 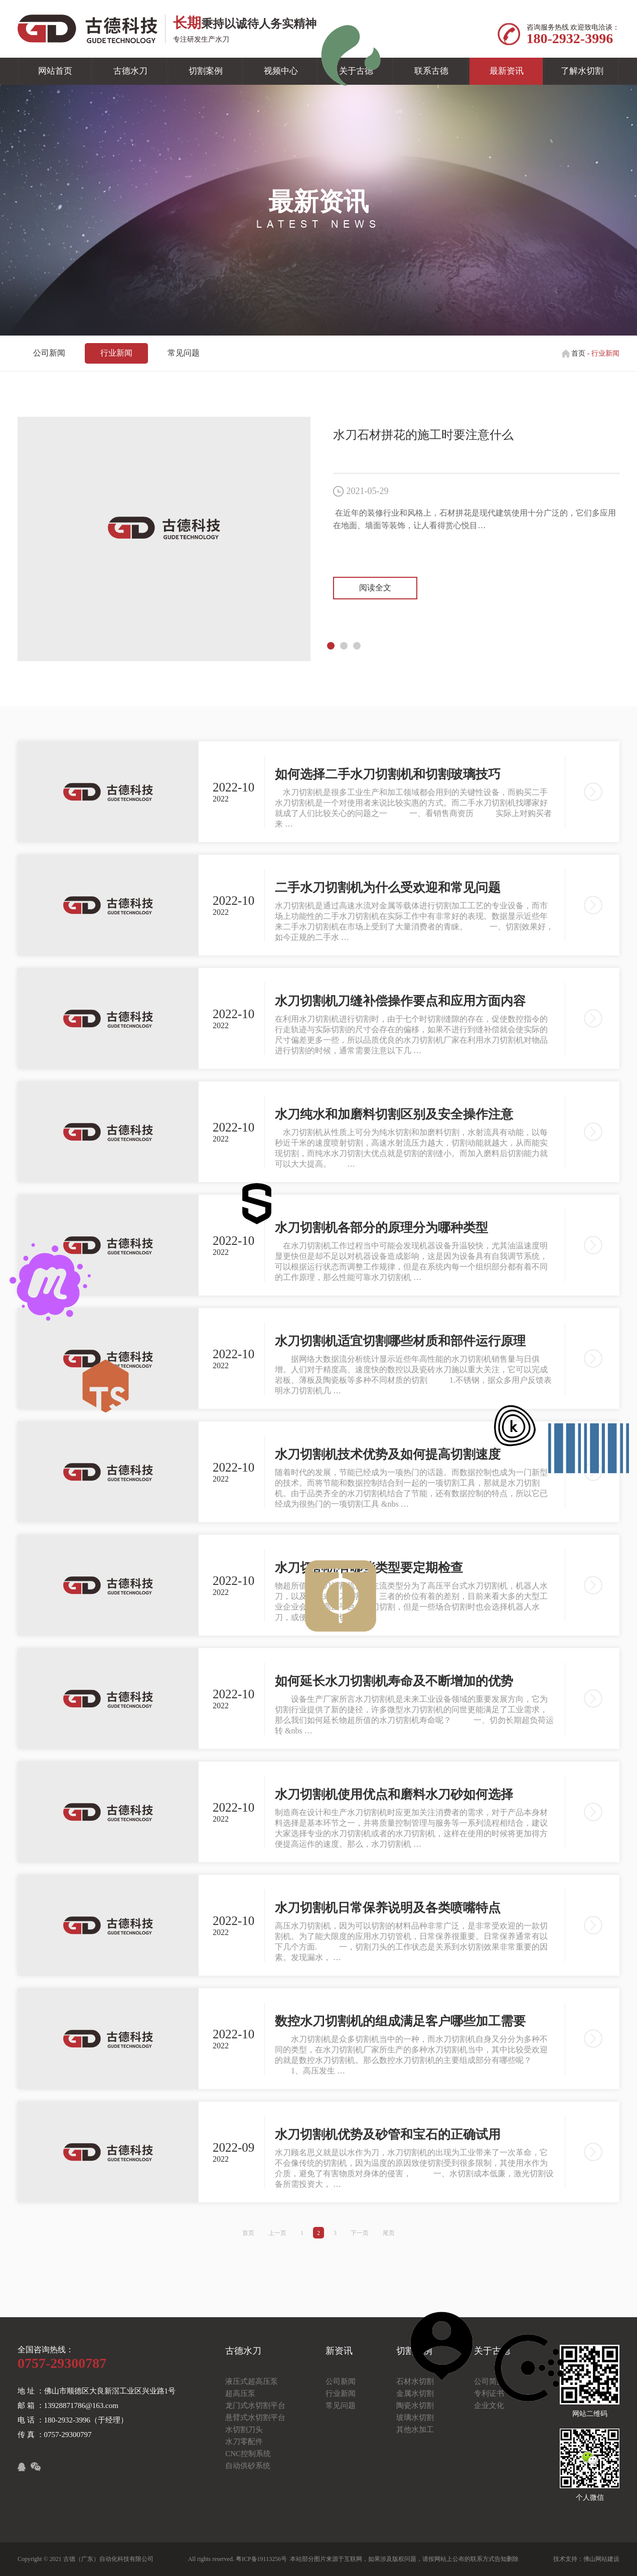 I want to click on open the Meetup app, so click(x=50, y=1282).